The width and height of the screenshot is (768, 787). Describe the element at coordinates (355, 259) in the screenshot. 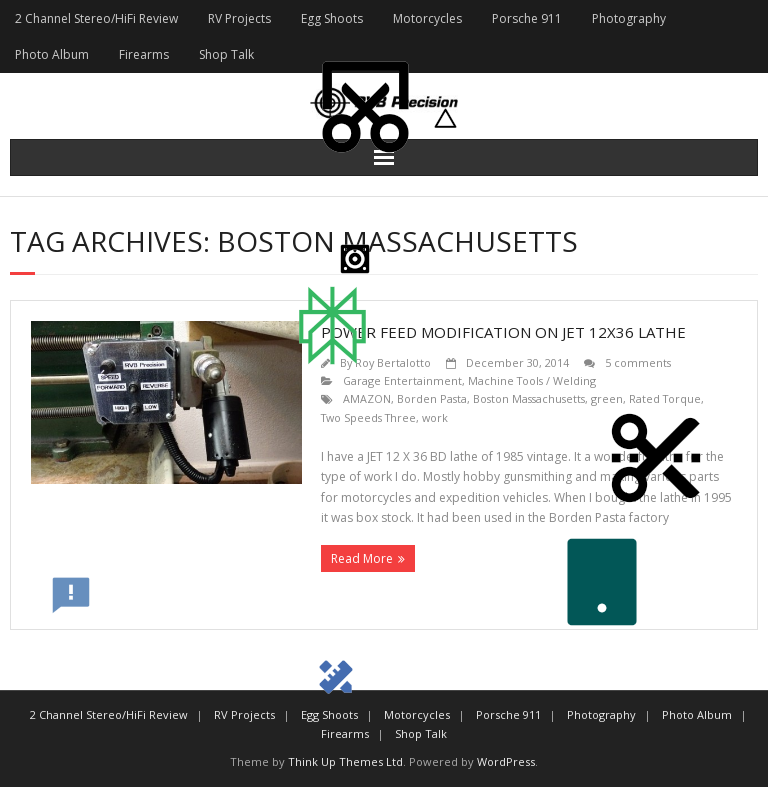

I see `adjust speaker or audio output settings` at that location.